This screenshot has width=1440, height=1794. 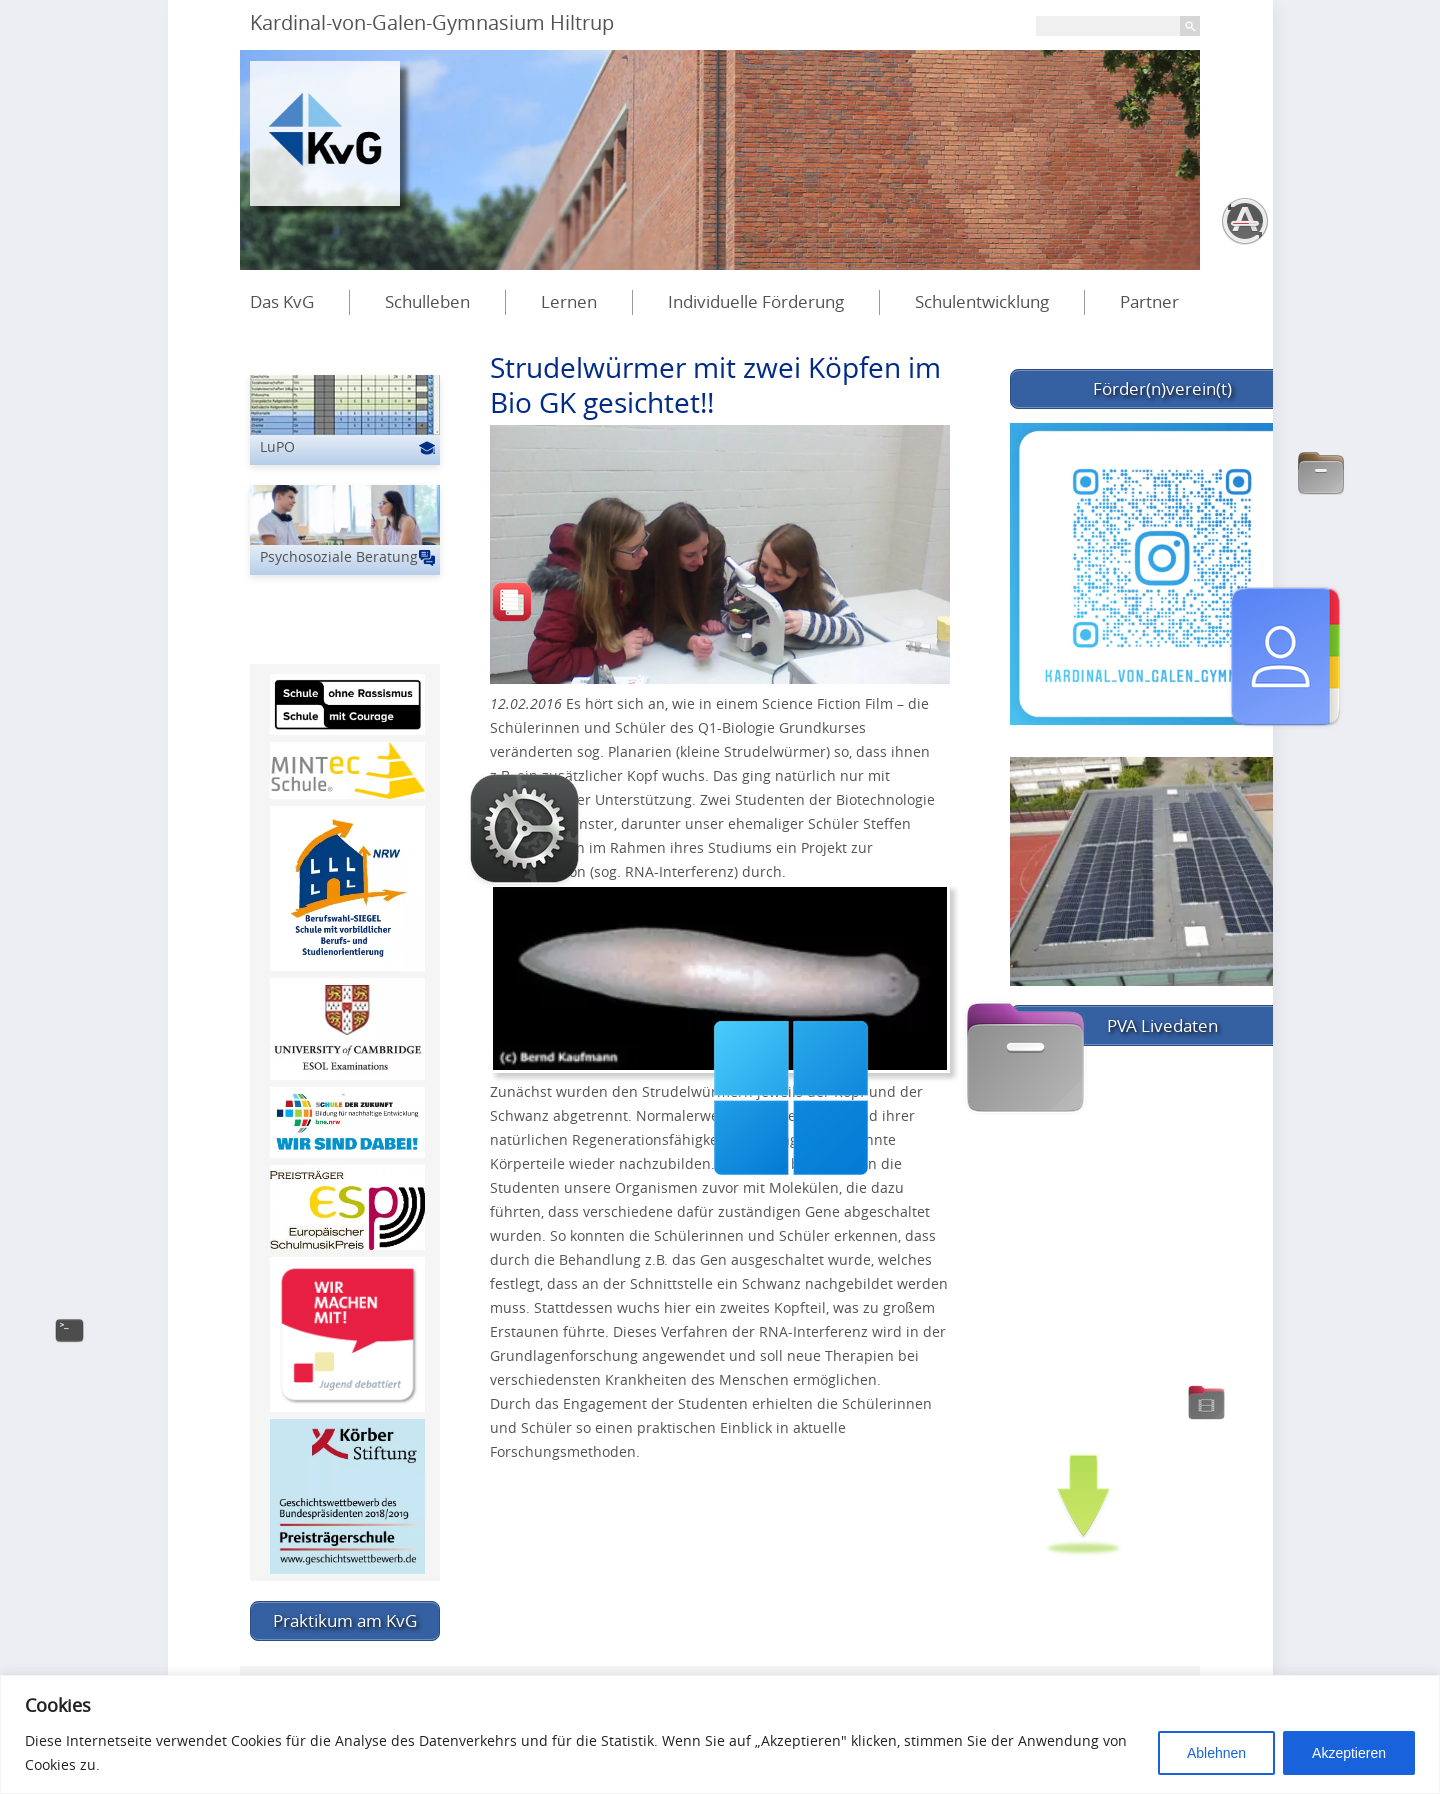 I want to click on check for available system updates, so click(x=1245, y=221).